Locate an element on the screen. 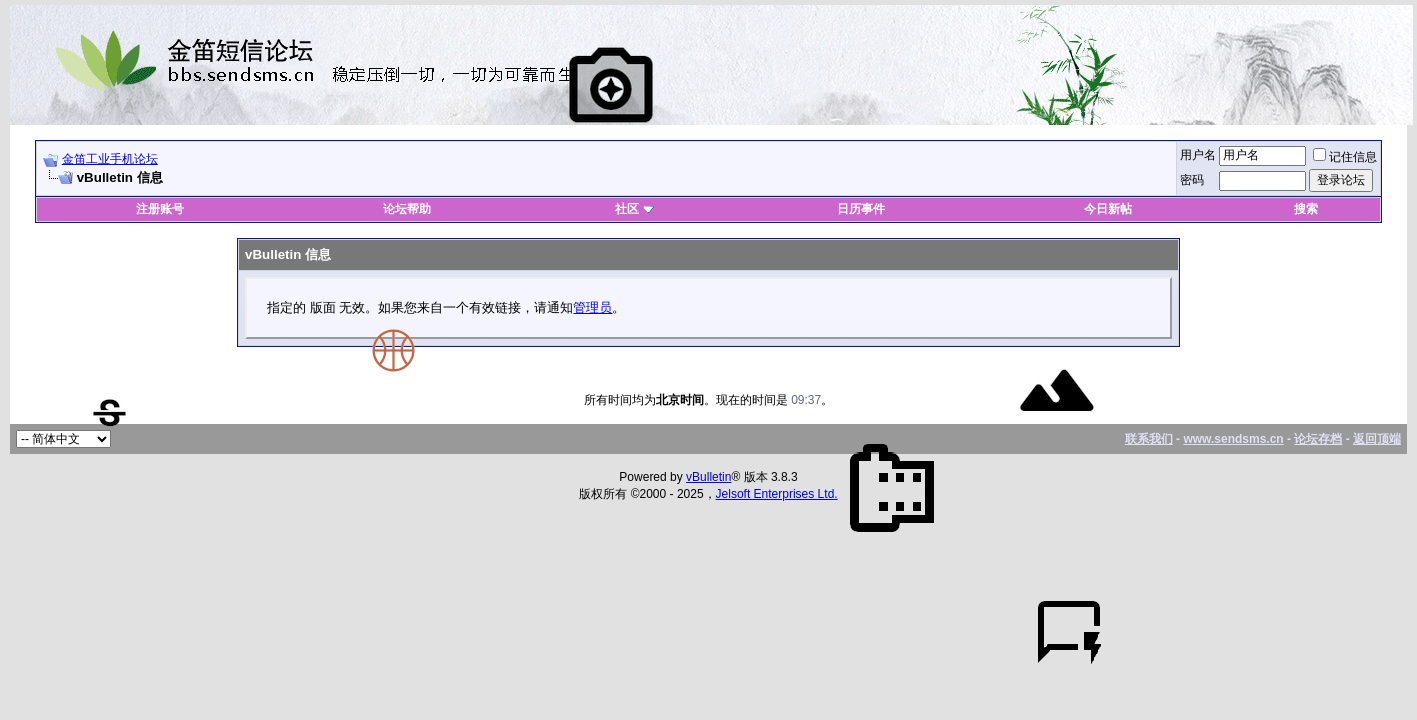  send a quick reply to a message is located at coordinates (1069, 632).